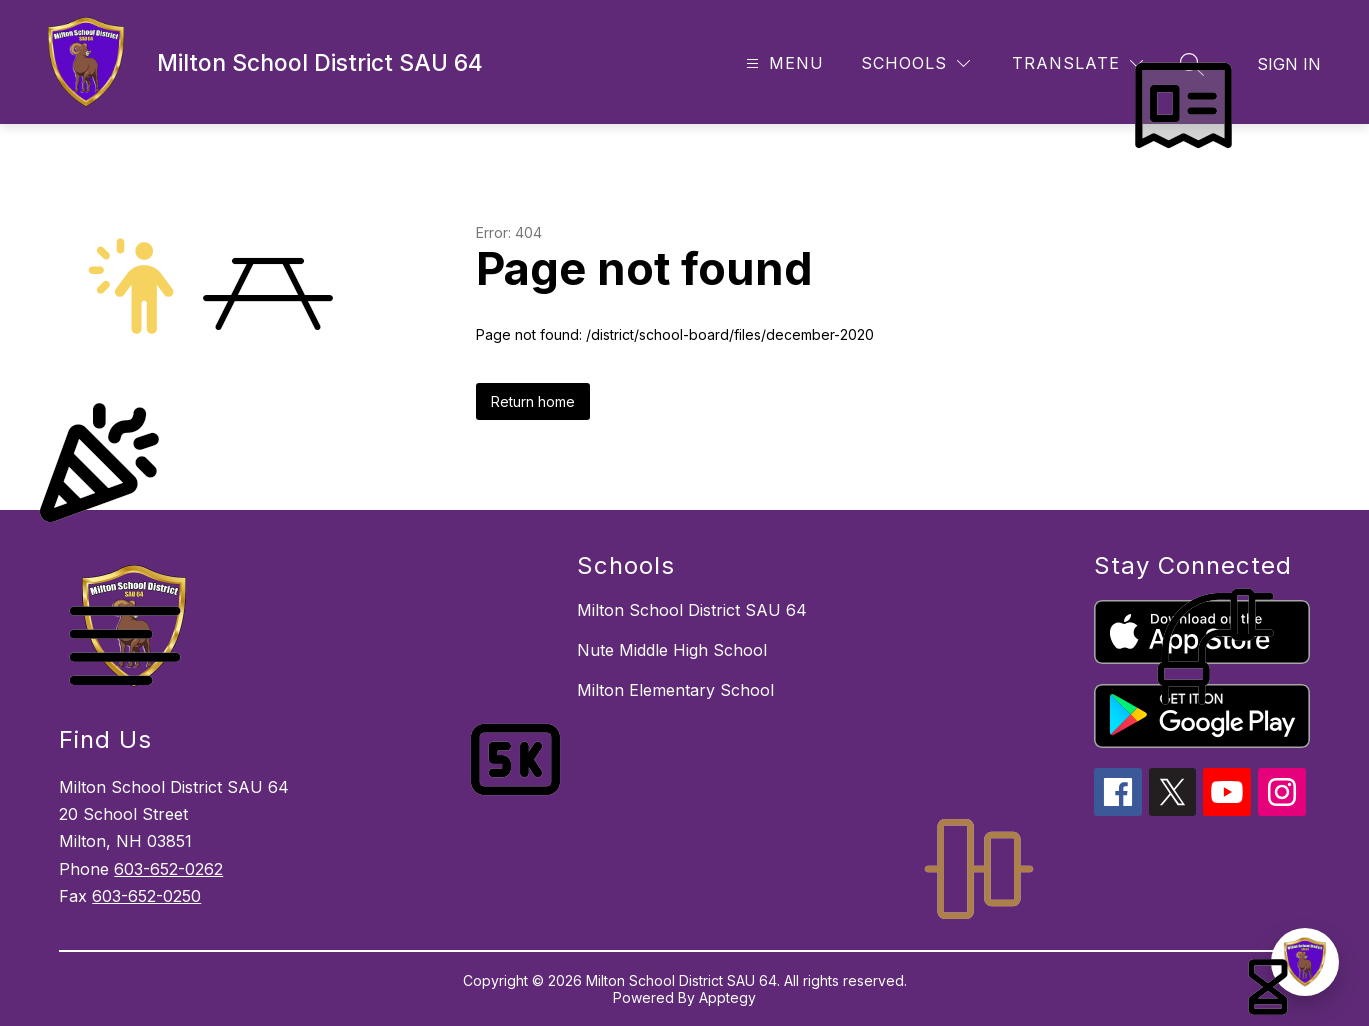 The width and height of the screenshot is (1369, 1026). What do you see at coordinates (1268, 987) in the screenshot?
I see `indicates time is running low` at bounding box center [1268, 987].